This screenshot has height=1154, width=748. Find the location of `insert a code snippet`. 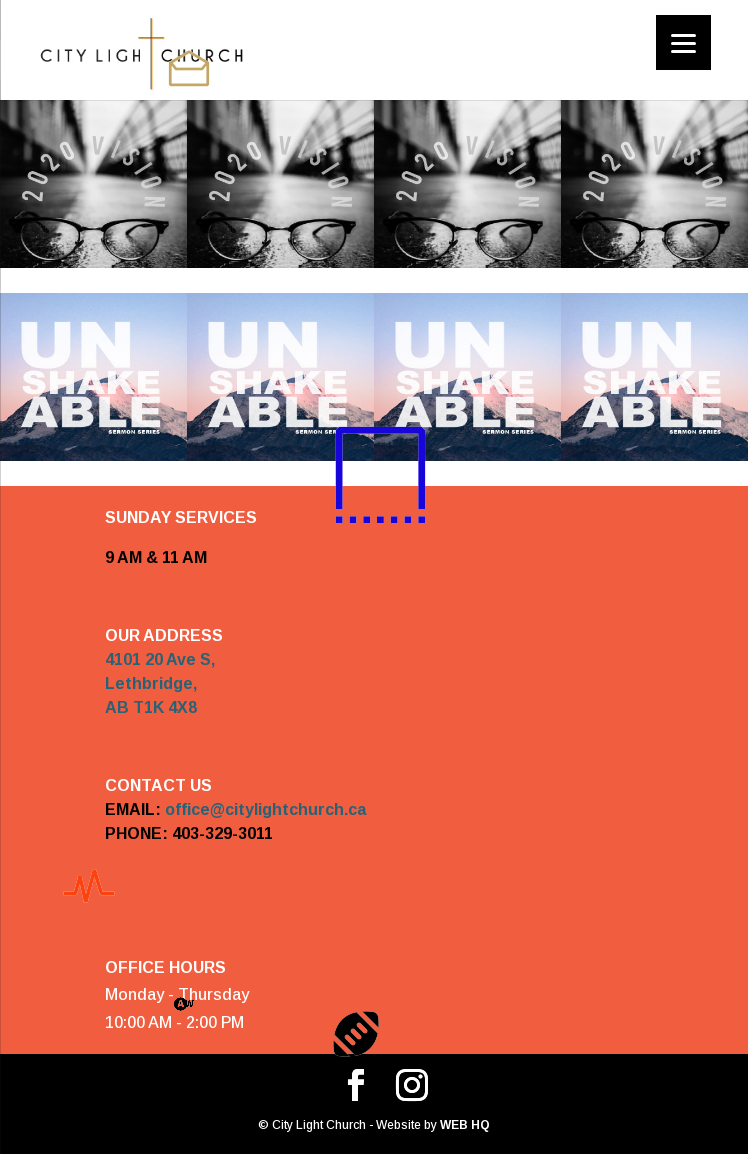

insert a code snippet is located at coordinates (377, 475).